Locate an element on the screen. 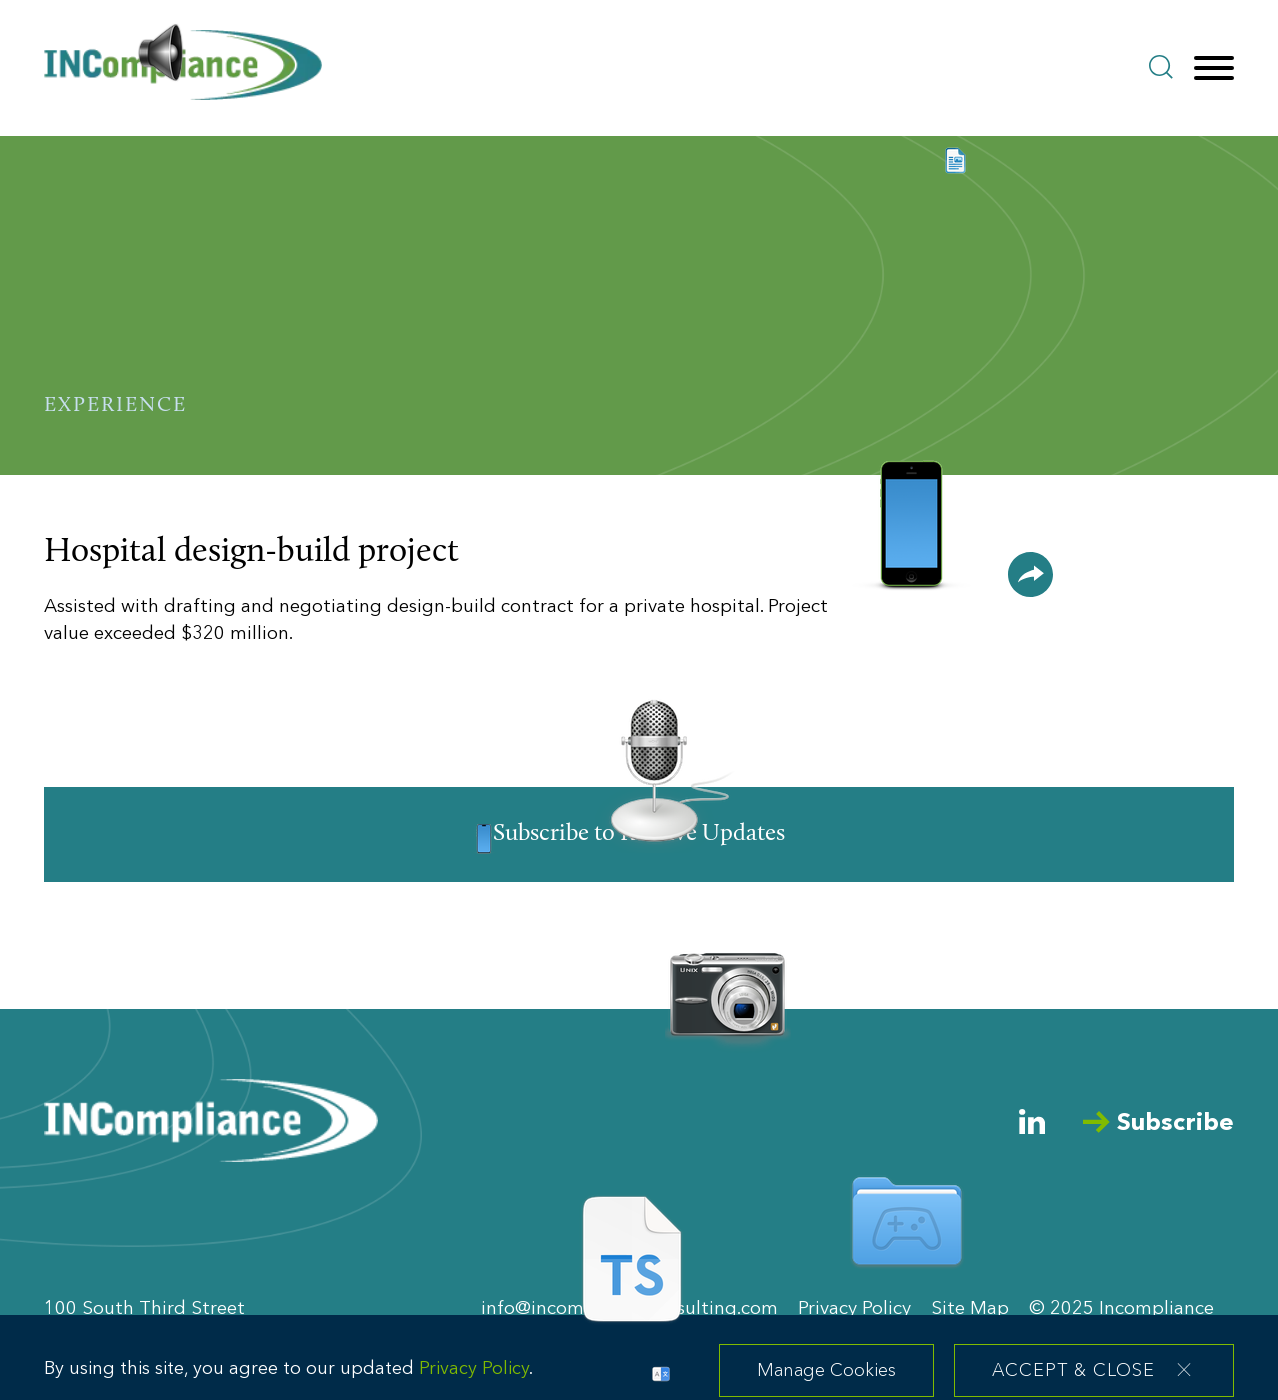 The image size is (1278, 1400). iPhone 15 Pro device connected is located at coordinates (484, 839).